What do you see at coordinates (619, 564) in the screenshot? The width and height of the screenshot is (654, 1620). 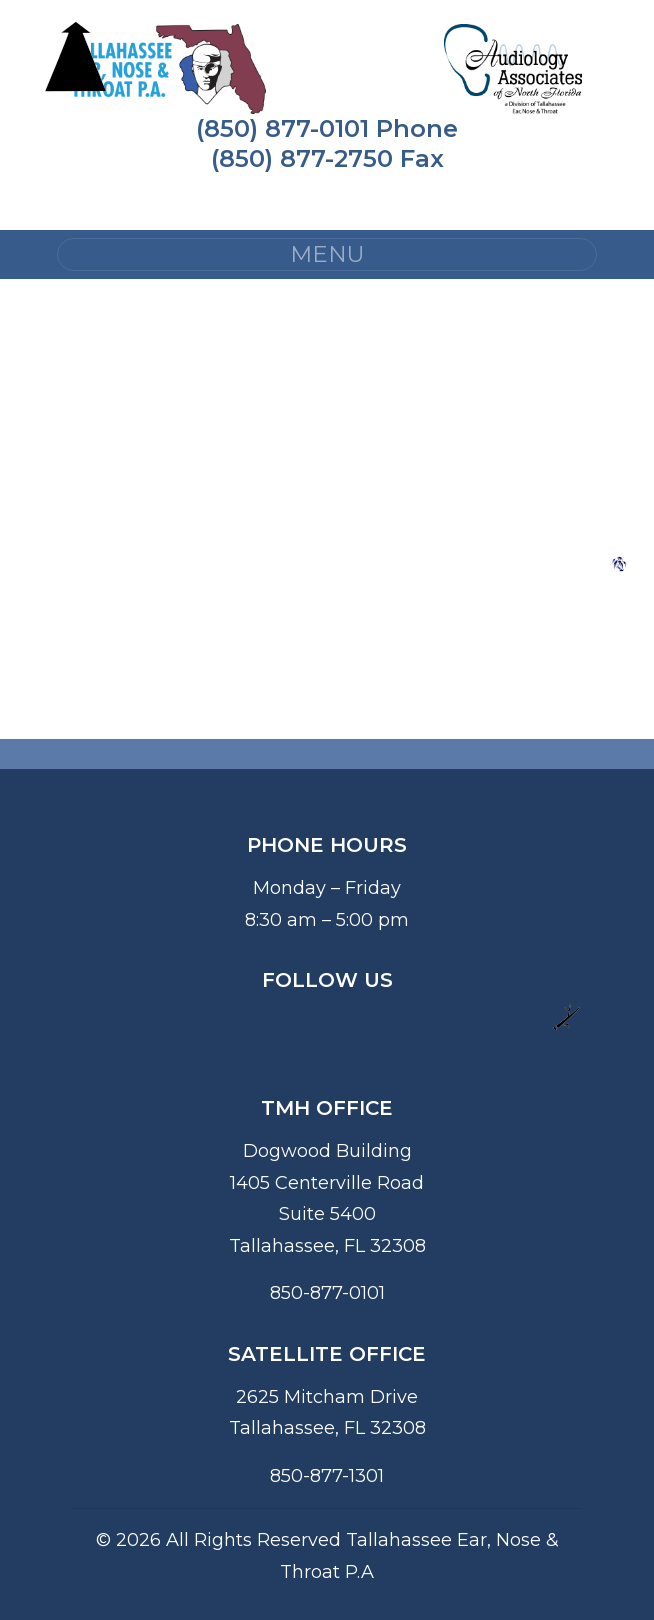 I see `select willow tree in a nature or gardening game` at bounding box center [619, 564].